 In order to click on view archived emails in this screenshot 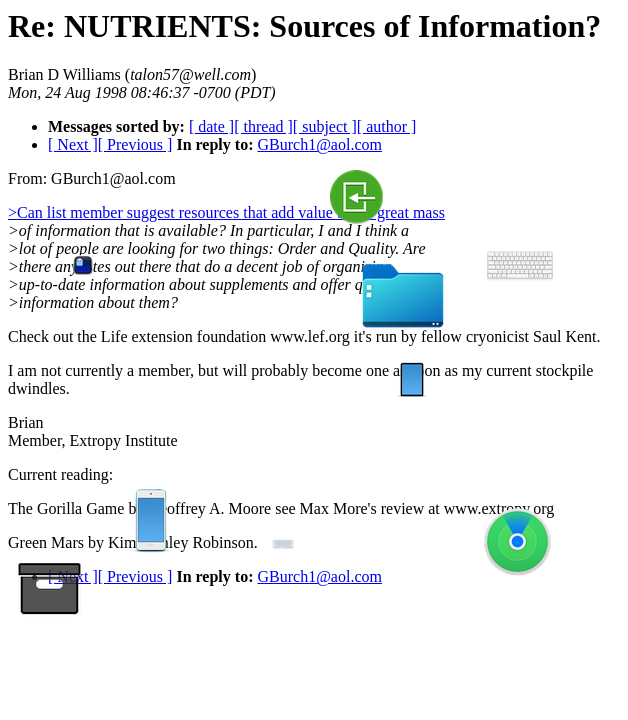, I will do `click(49, 587)`.